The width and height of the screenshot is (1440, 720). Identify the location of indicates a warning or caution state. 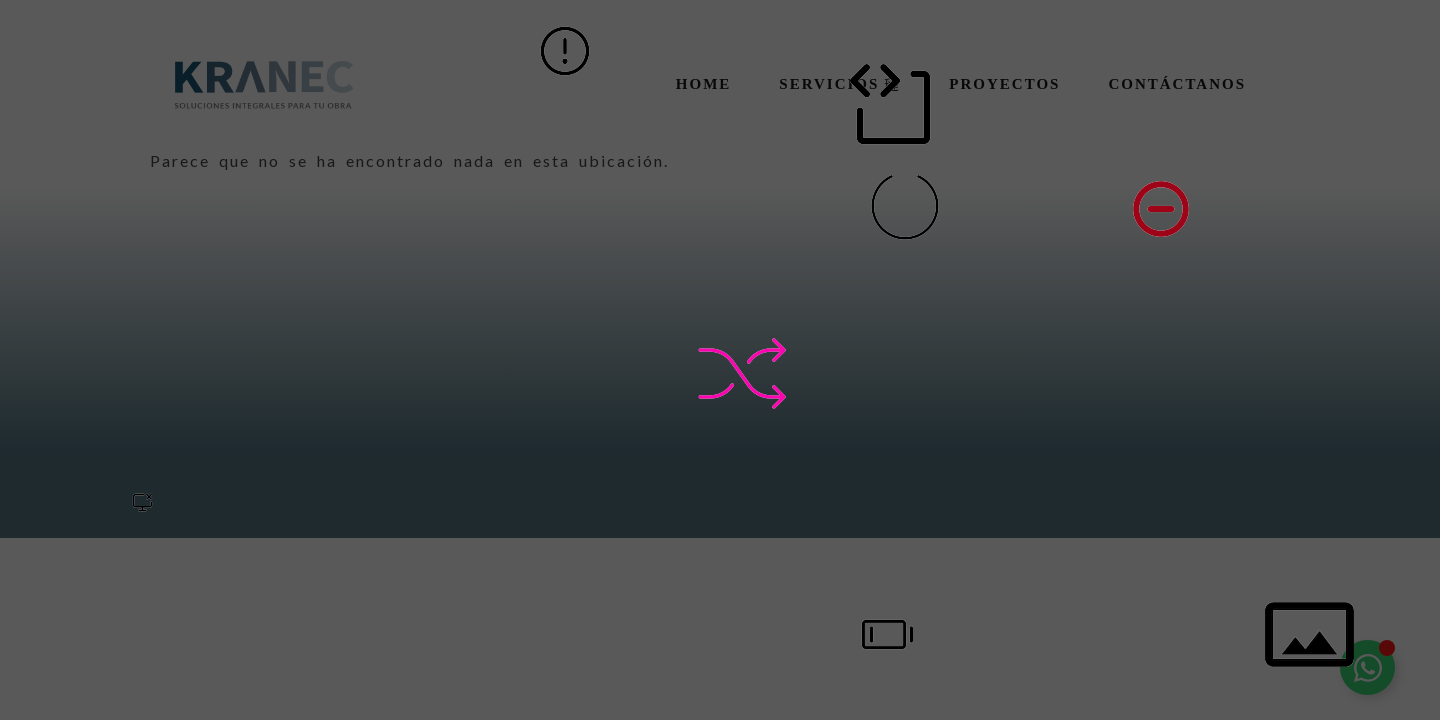
(565, 51).